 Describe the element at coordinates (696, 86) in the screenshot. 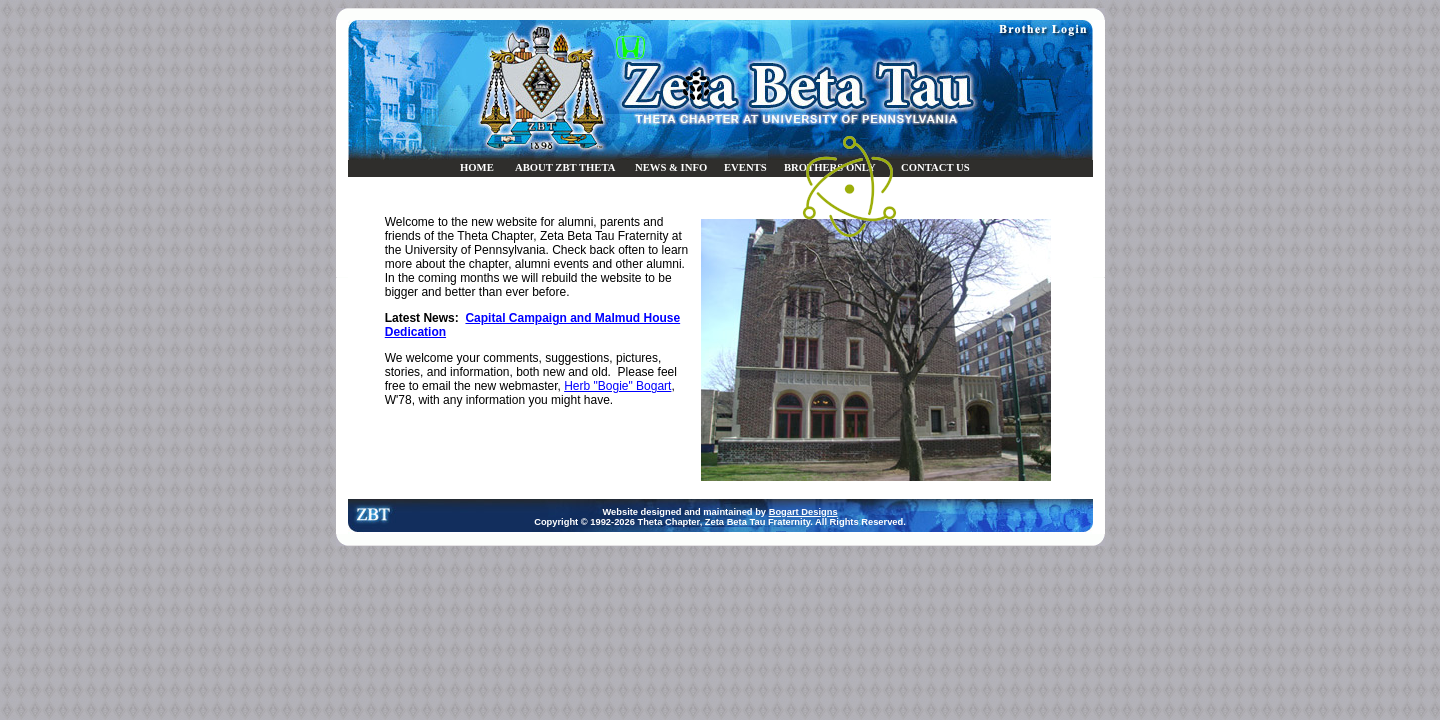

I see `open pulumi infrastructure as code dashboard` at that location.